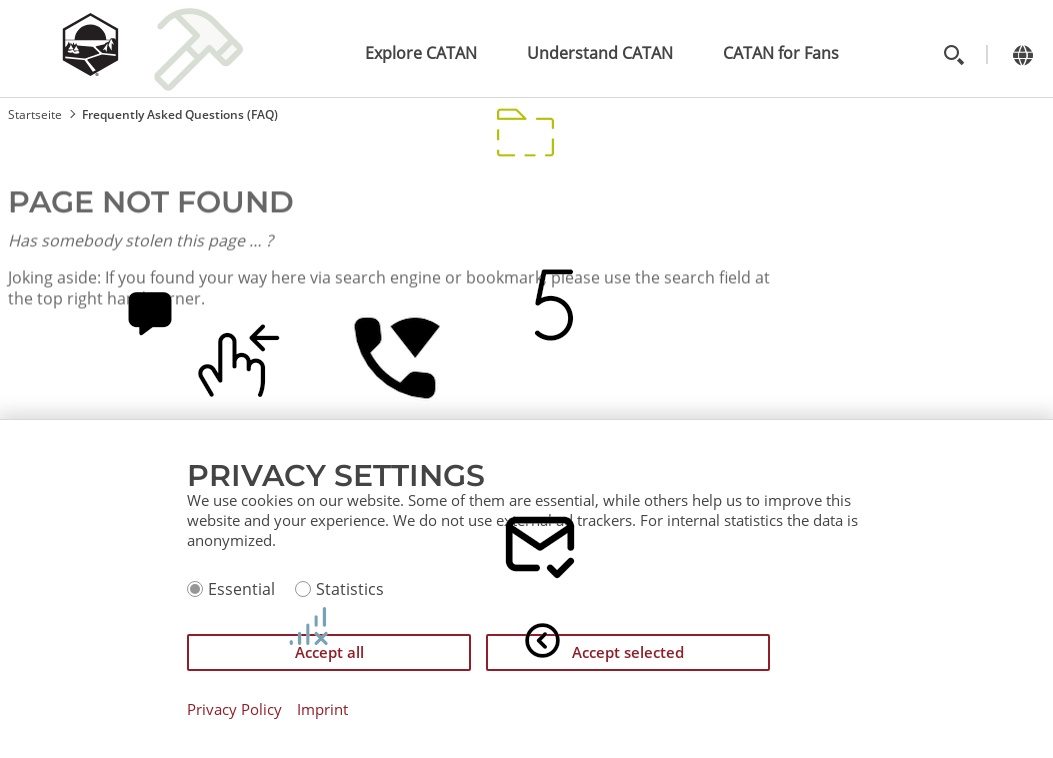 This screenshot has width=1053, height=758. What do you see at coordinates (194, 51) in the screenshot?
I see `access tools or settings` at bounding box center [194, 51].